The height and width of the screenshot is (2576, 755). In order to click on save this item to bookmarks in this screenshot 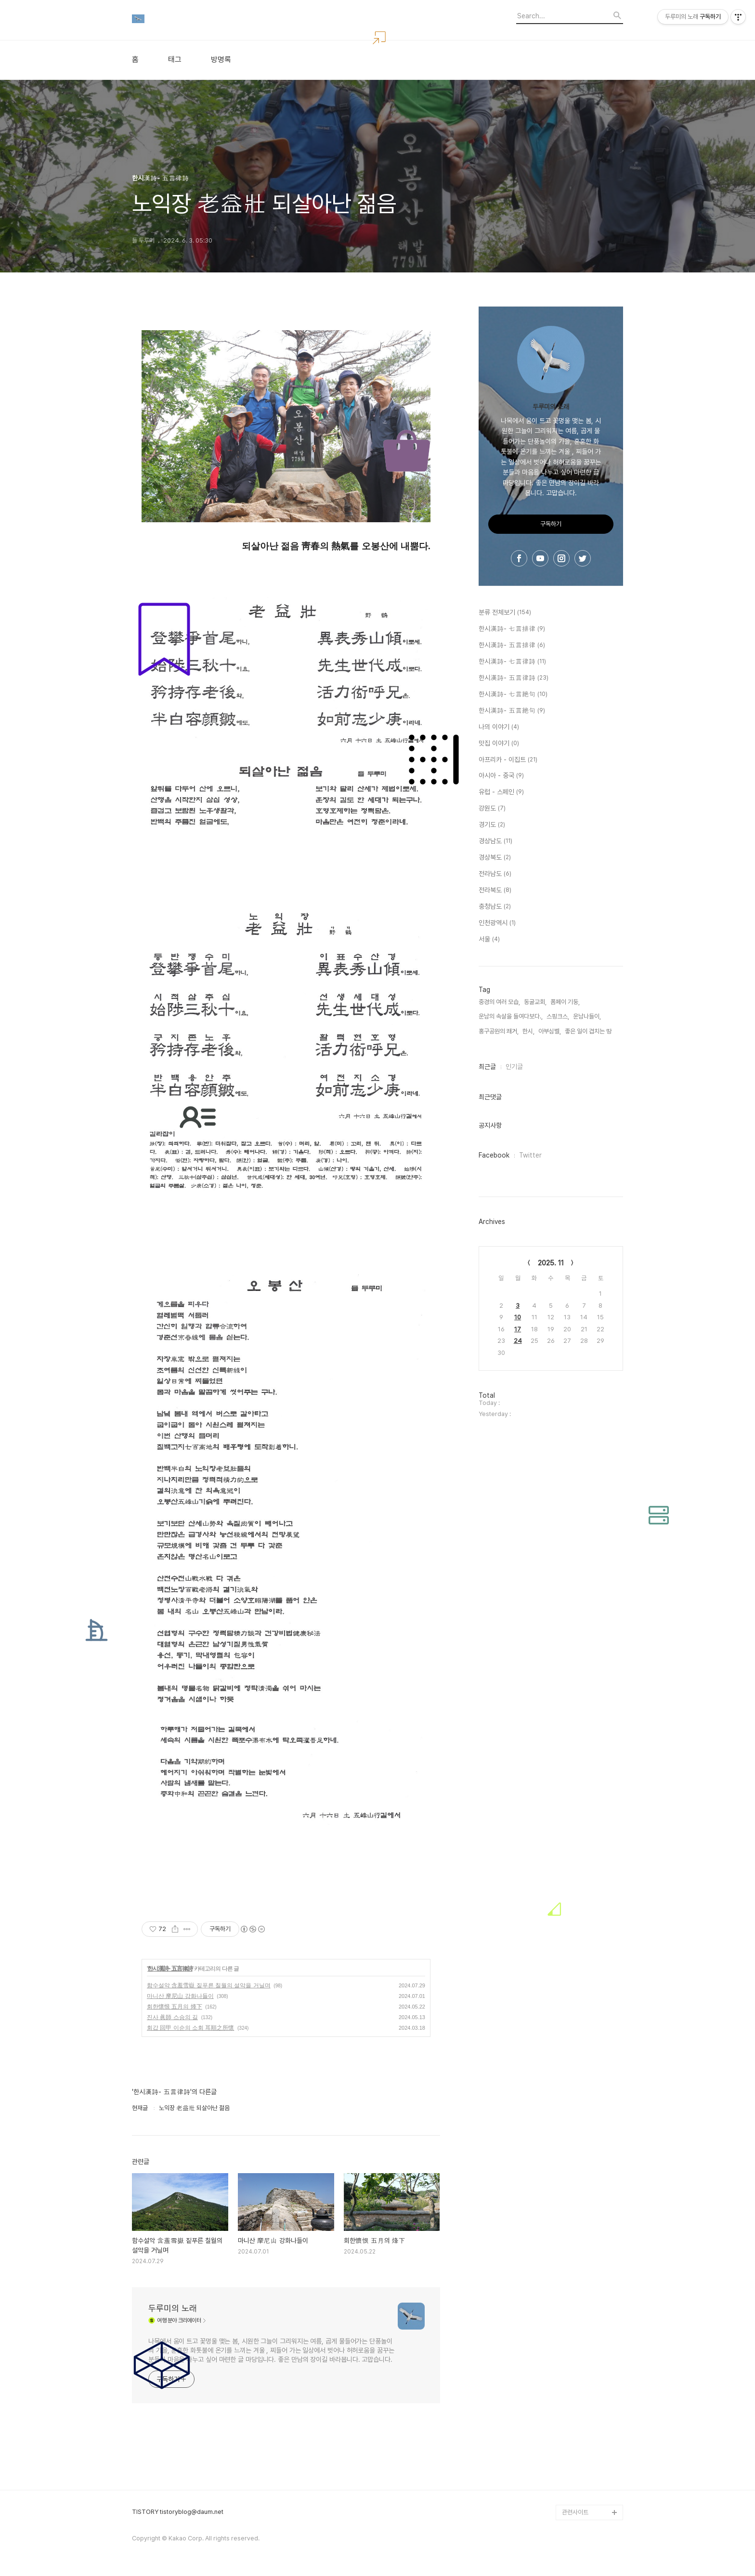, I will do `click(164, 638)`.